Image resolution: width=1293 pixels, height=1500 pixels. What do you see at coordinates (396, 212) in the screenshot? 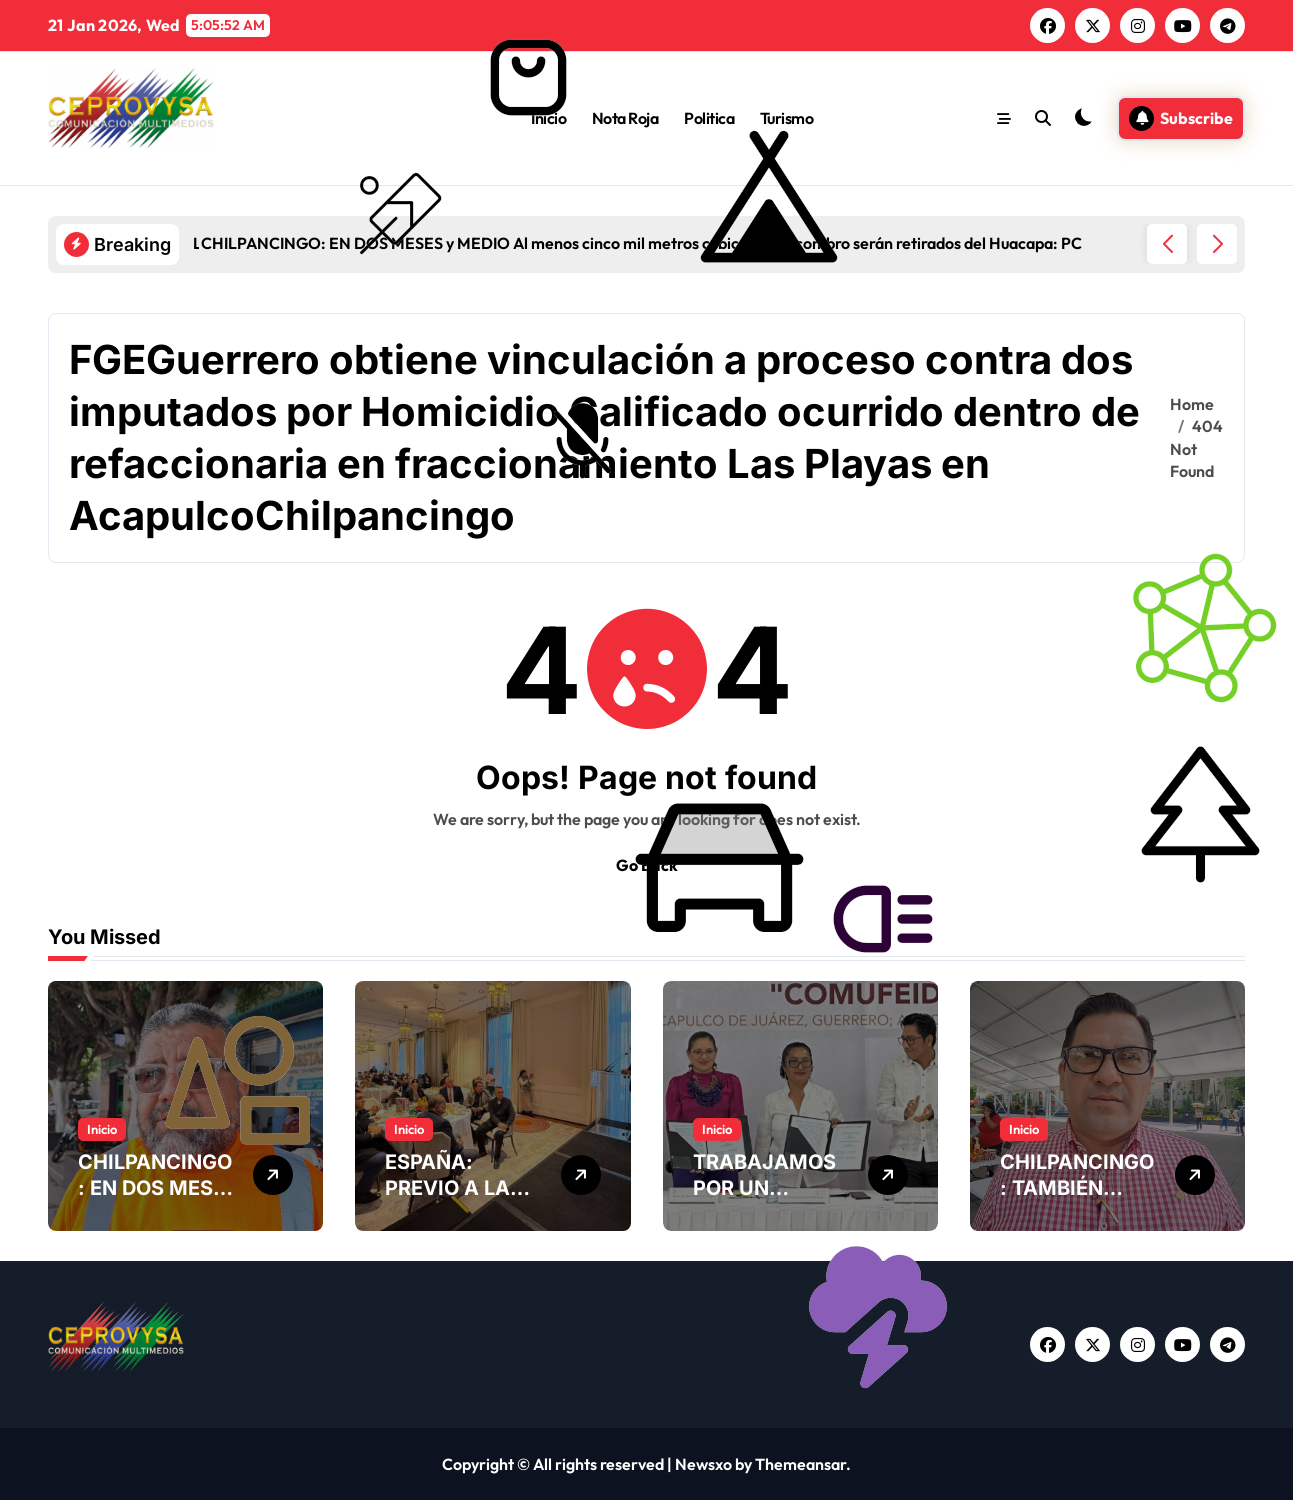
I see `cricket sport or game category` at bounding box center [396, 212].